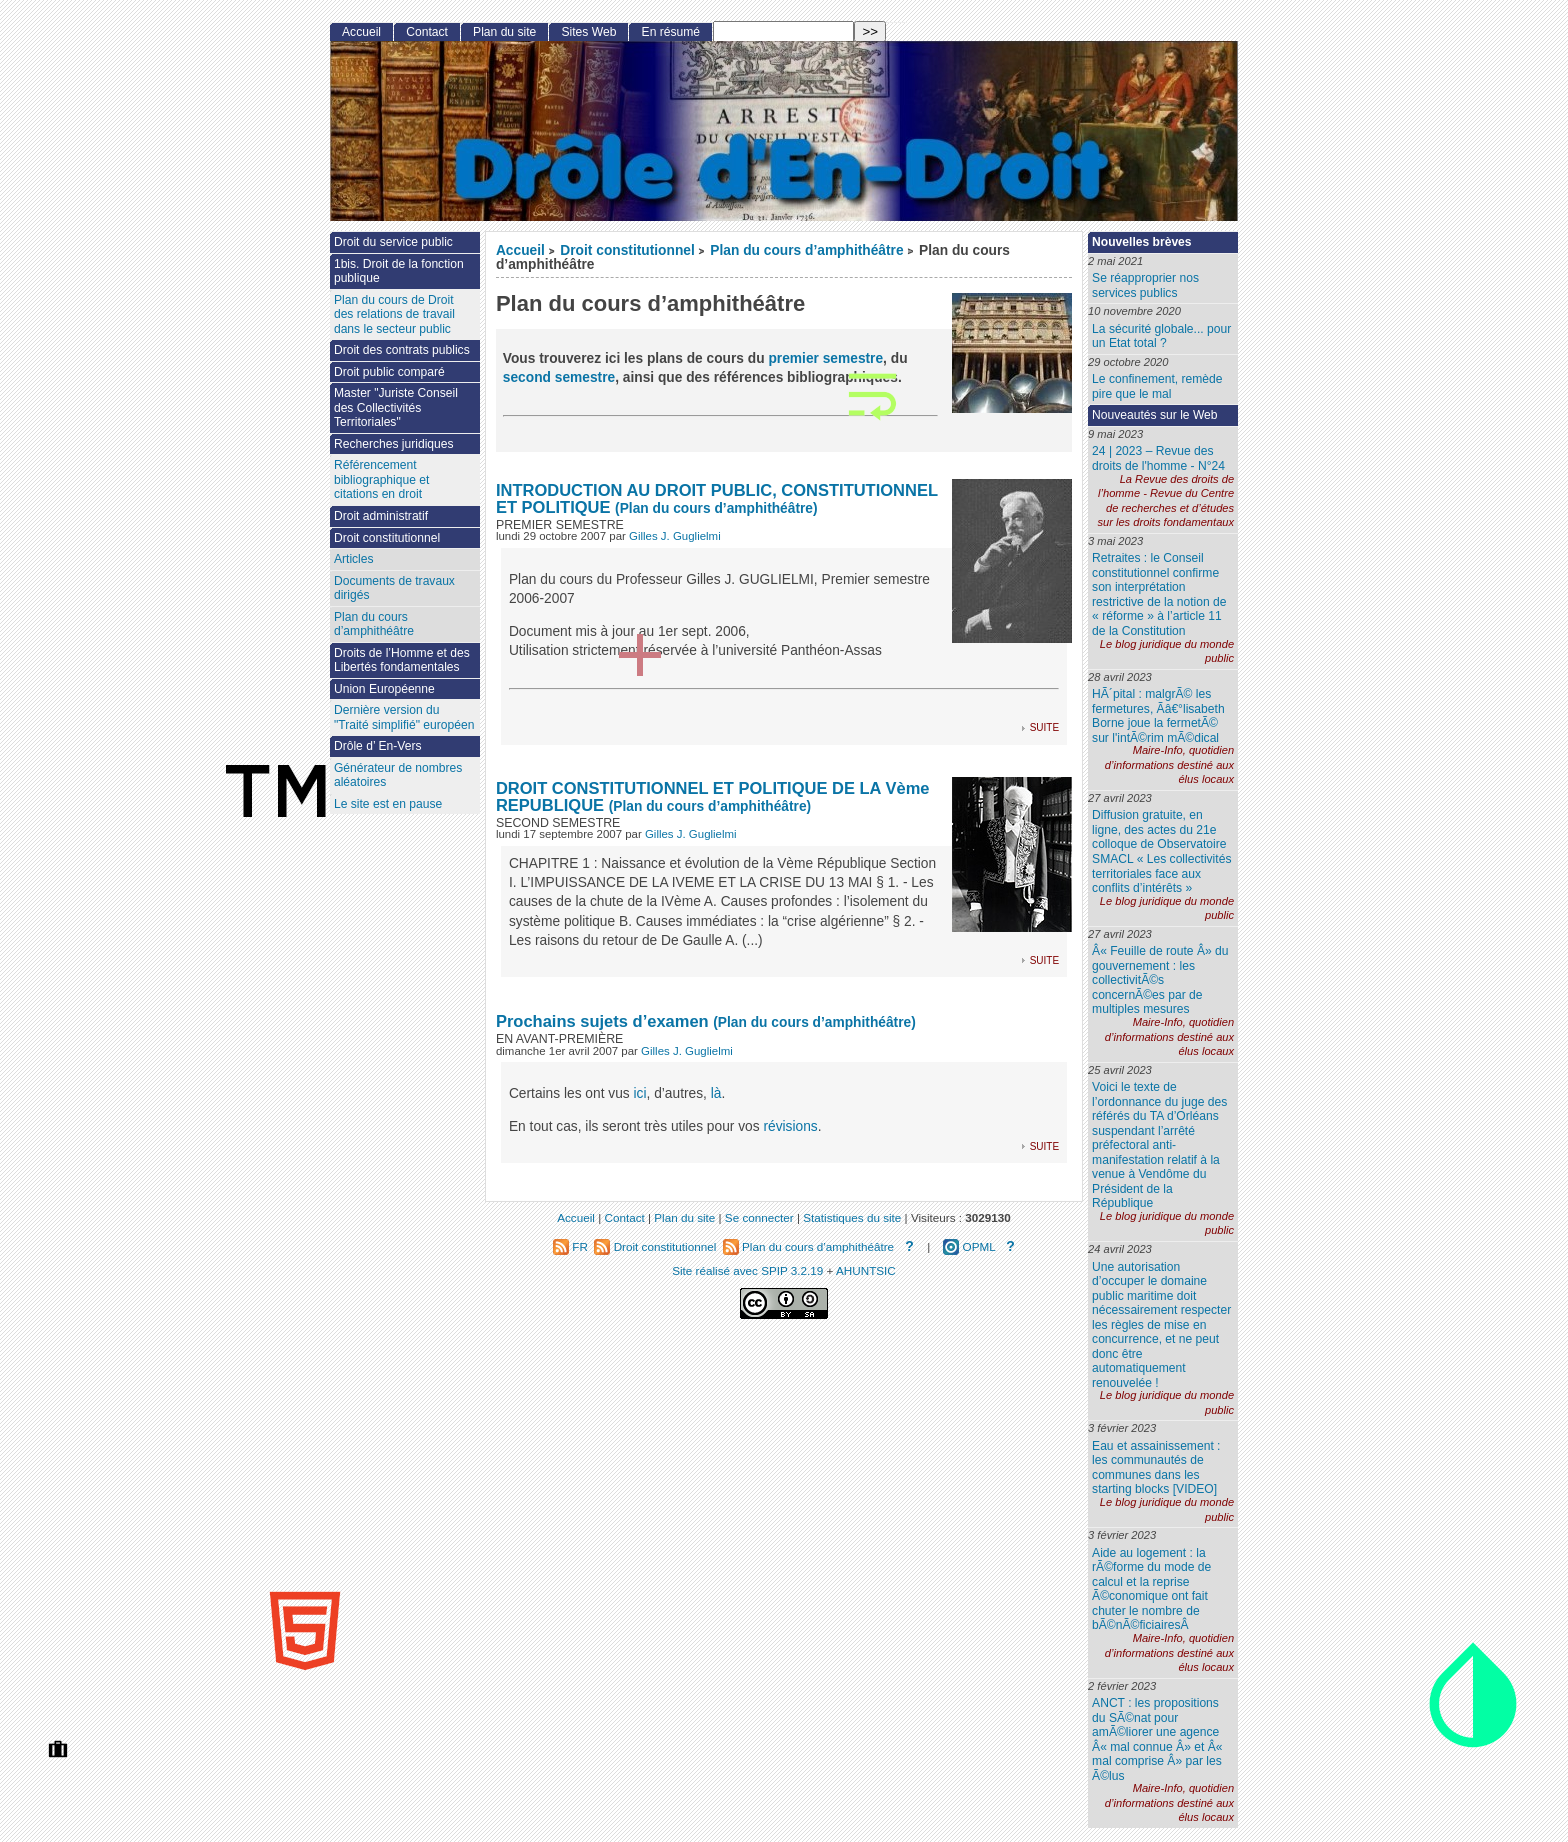  What do you see at coordinates (872, 394) in the screenshot?
I see `toggle text wrapping in editor` at bounding box center [872, 394].